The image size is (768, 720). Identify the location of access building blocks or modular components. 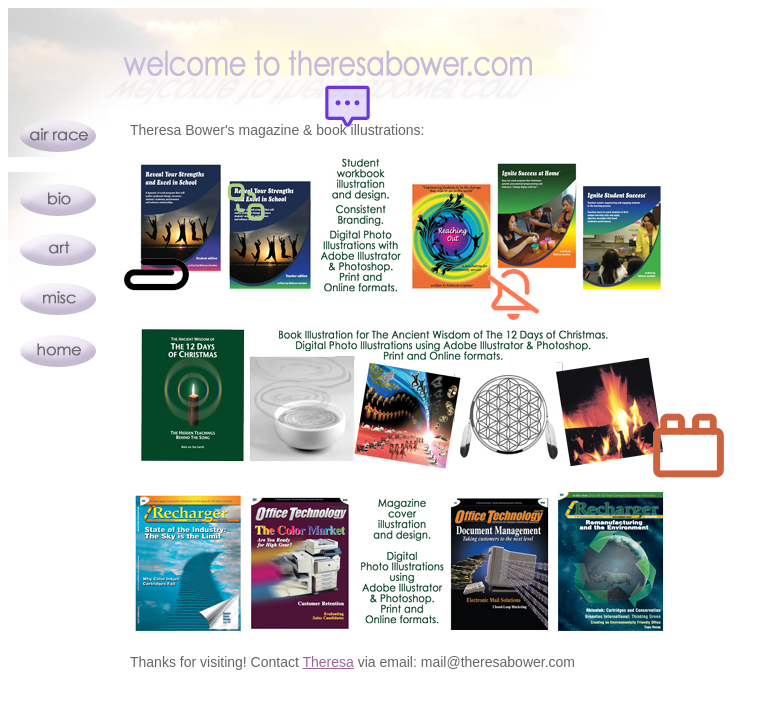
(688, 445).